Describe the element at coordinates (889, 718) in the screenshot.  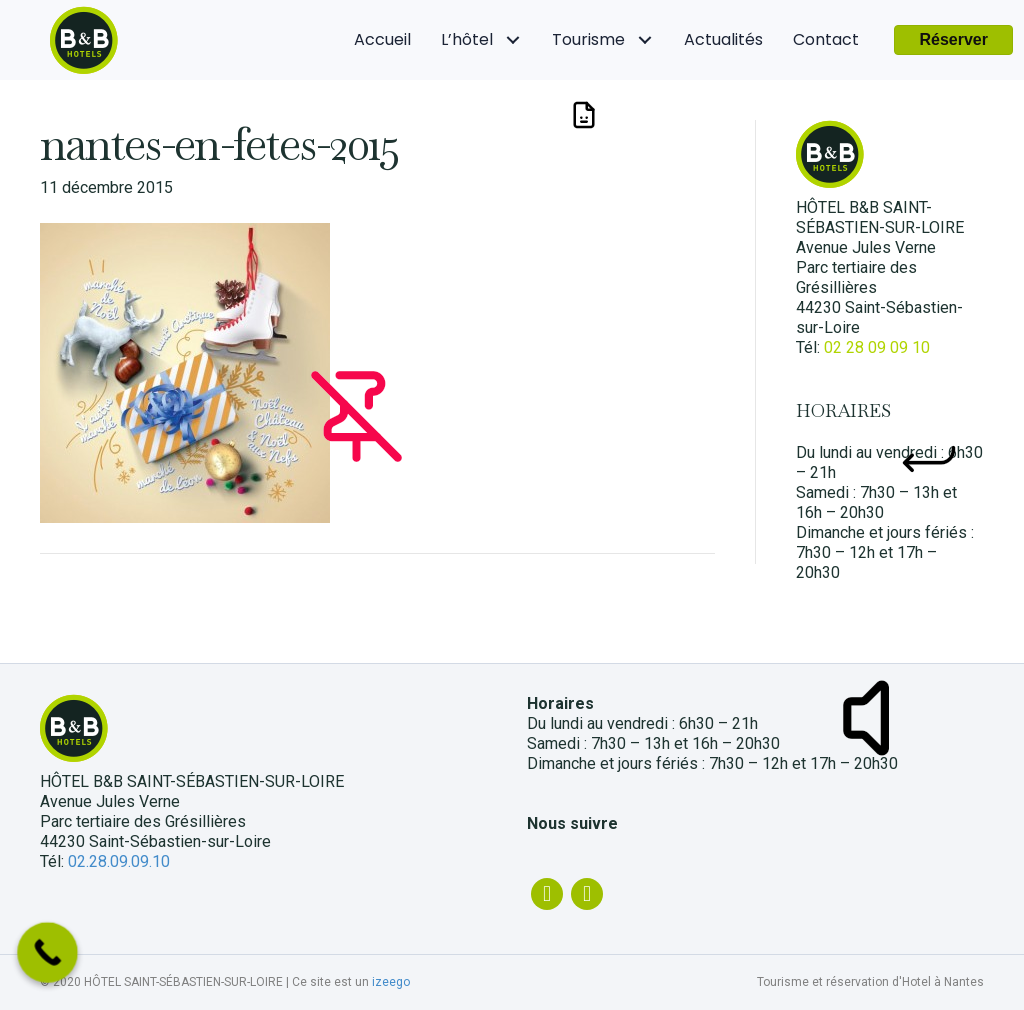
I see `adjust audio volume settings` at that location.